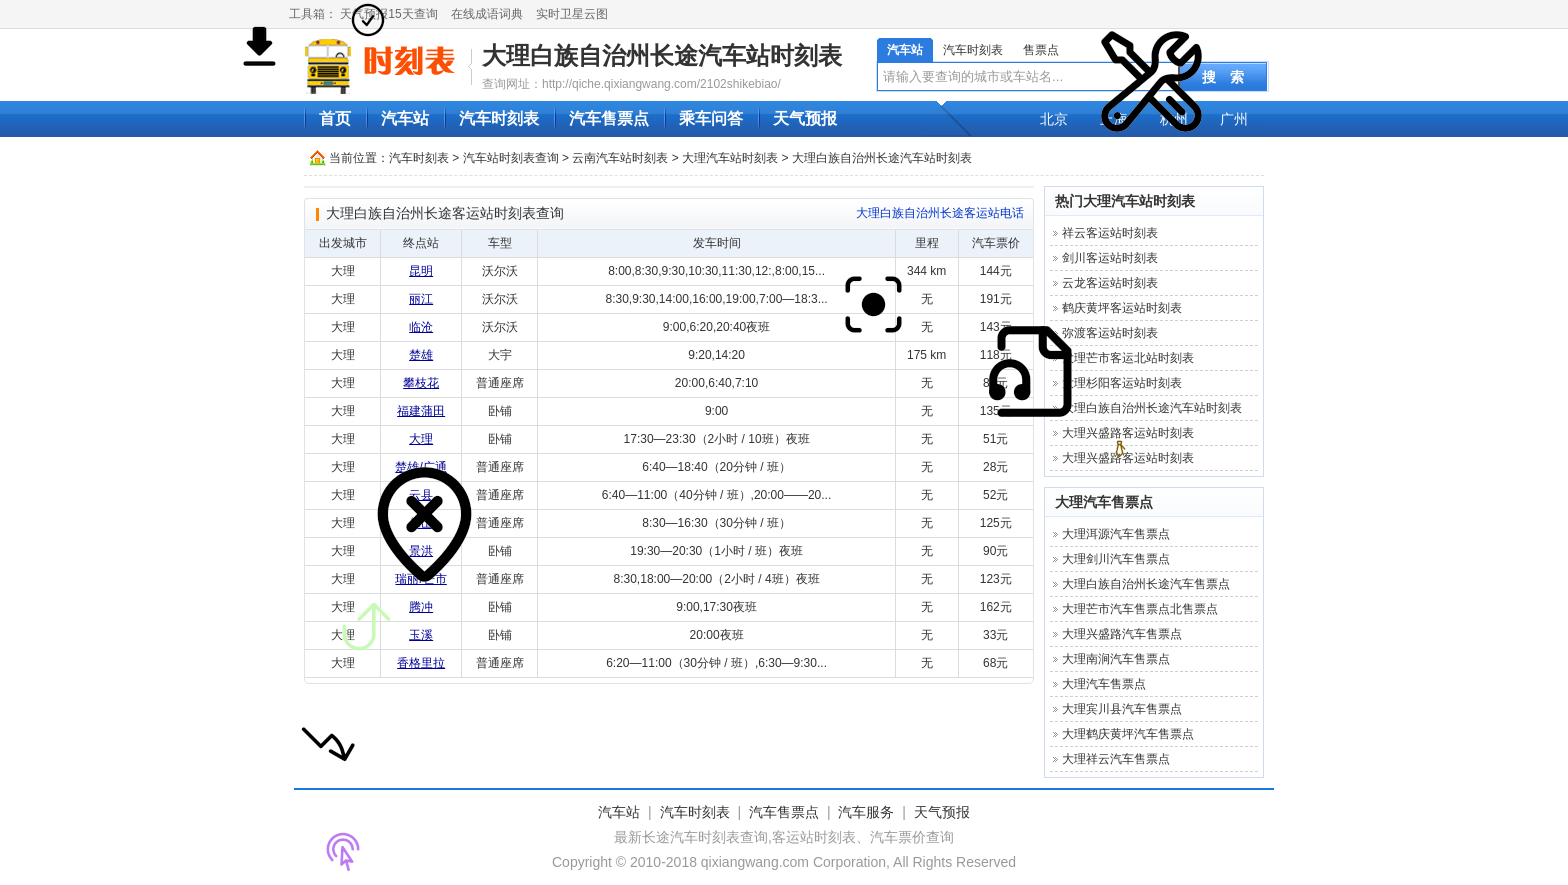 Image resolution: width=1568 pixels, height=885 pixels. What do you see at coordinates (328, 744) in the screenshot?
I see `indicates a declining trend or decreasing value` at bounding box center [328, 744].